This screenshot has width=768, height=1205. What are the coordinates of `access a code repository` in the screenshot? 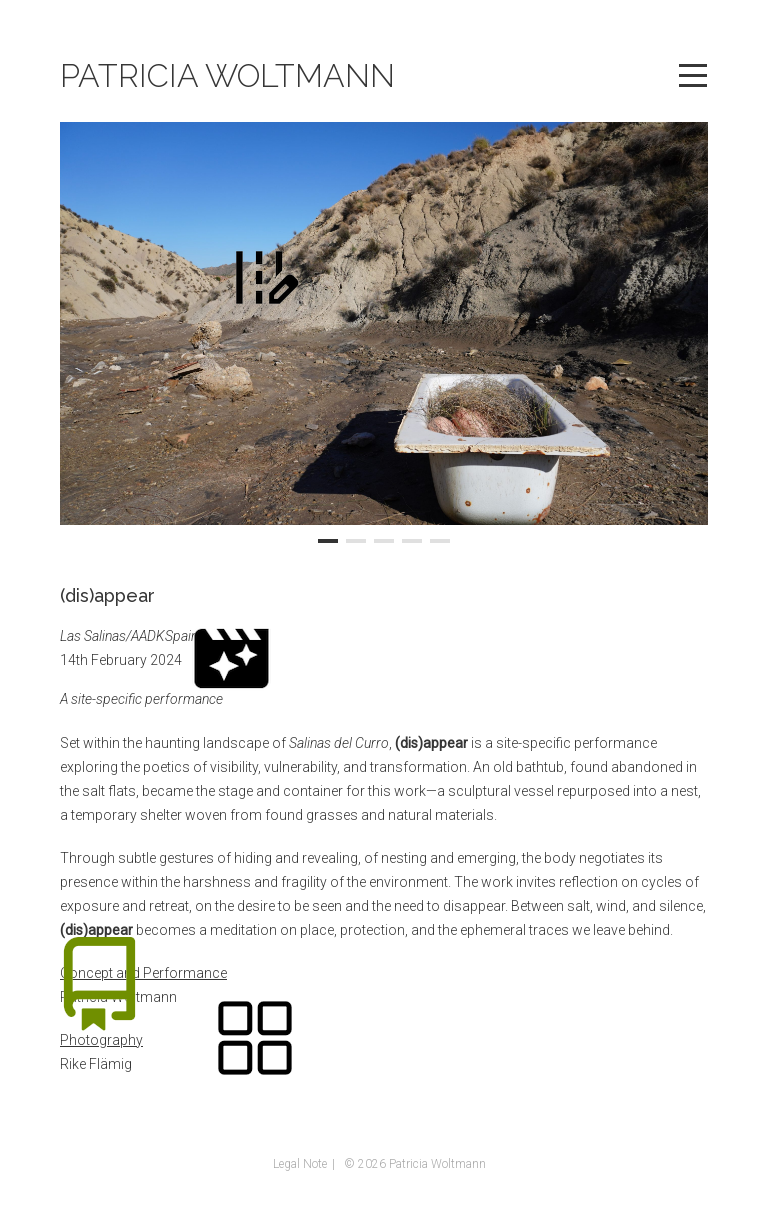 It's located at (99, 984).